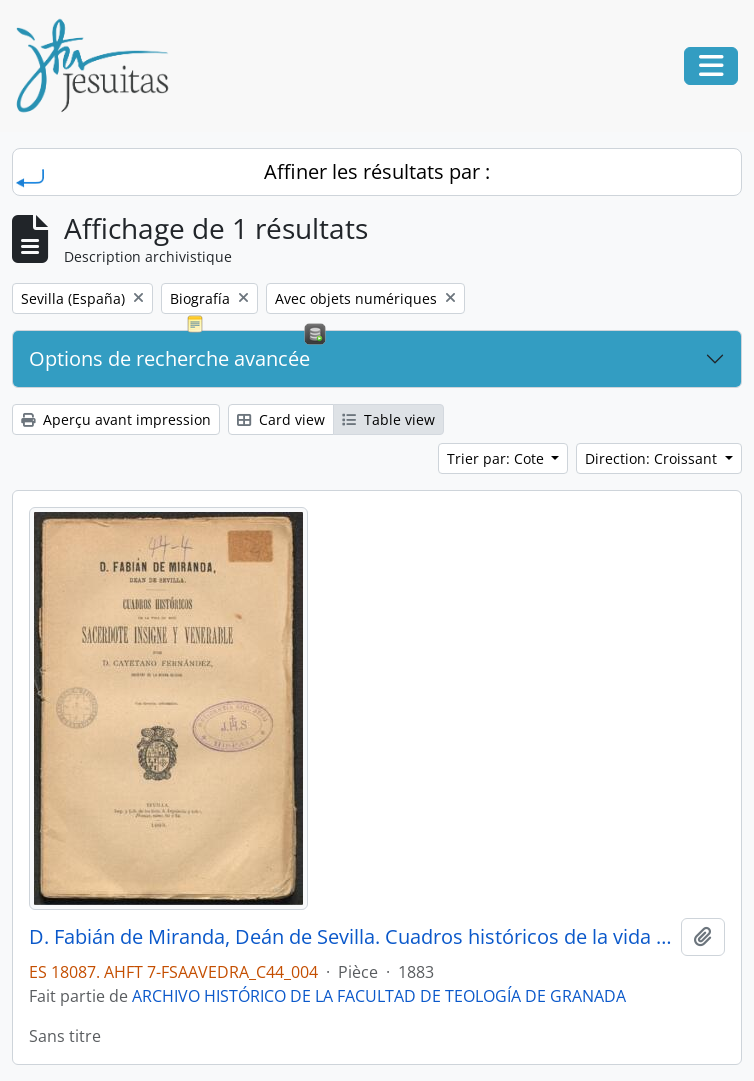 The width and height of the screenshot is (754, 1081). I want to click on reply to an email message, so click(29, 176).